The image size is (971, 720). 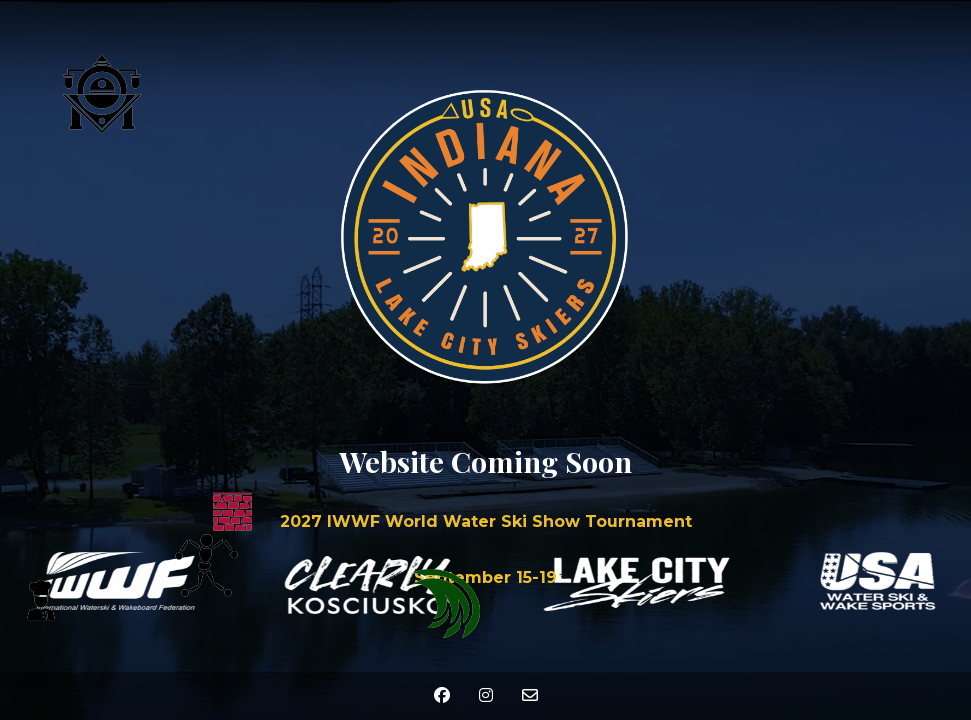 I want to click on equip claw-type armor or gauntlet, so click(x=445, y=603).